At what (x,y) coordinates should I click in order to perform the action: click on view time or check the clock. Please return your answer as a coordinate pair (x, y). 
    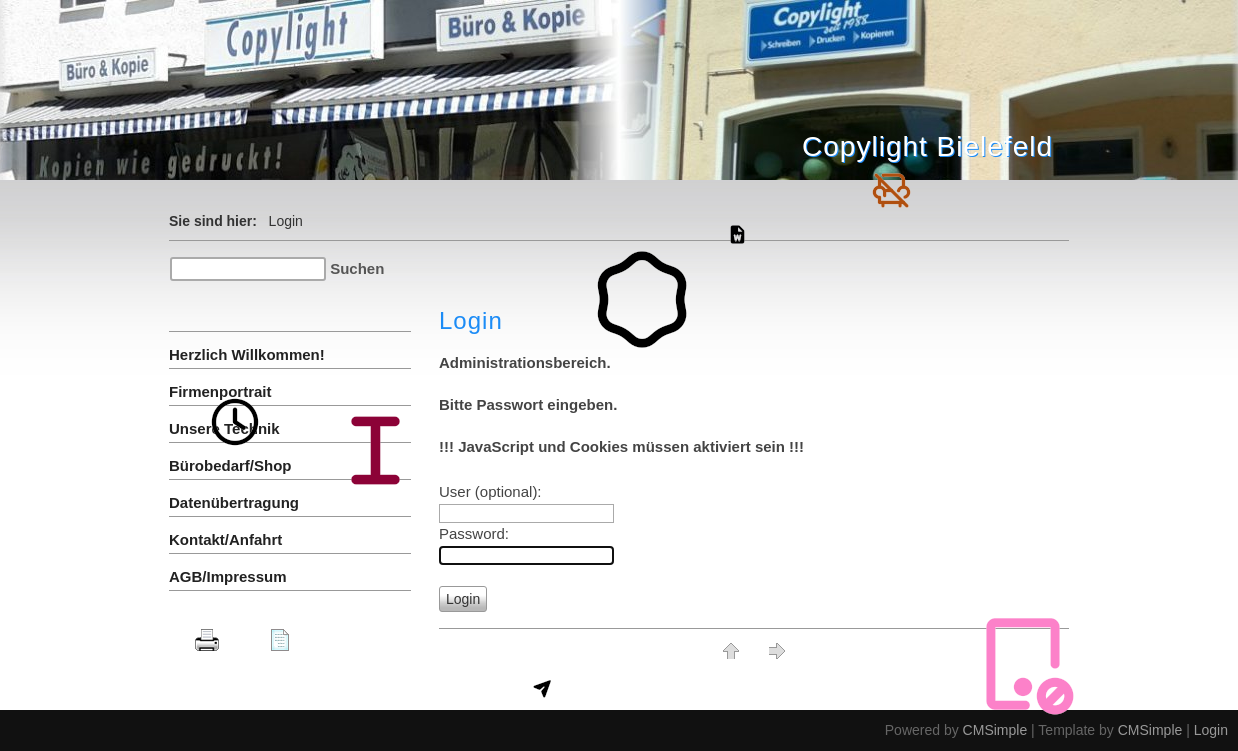
    Looking at the image, I should click on (235, 422).